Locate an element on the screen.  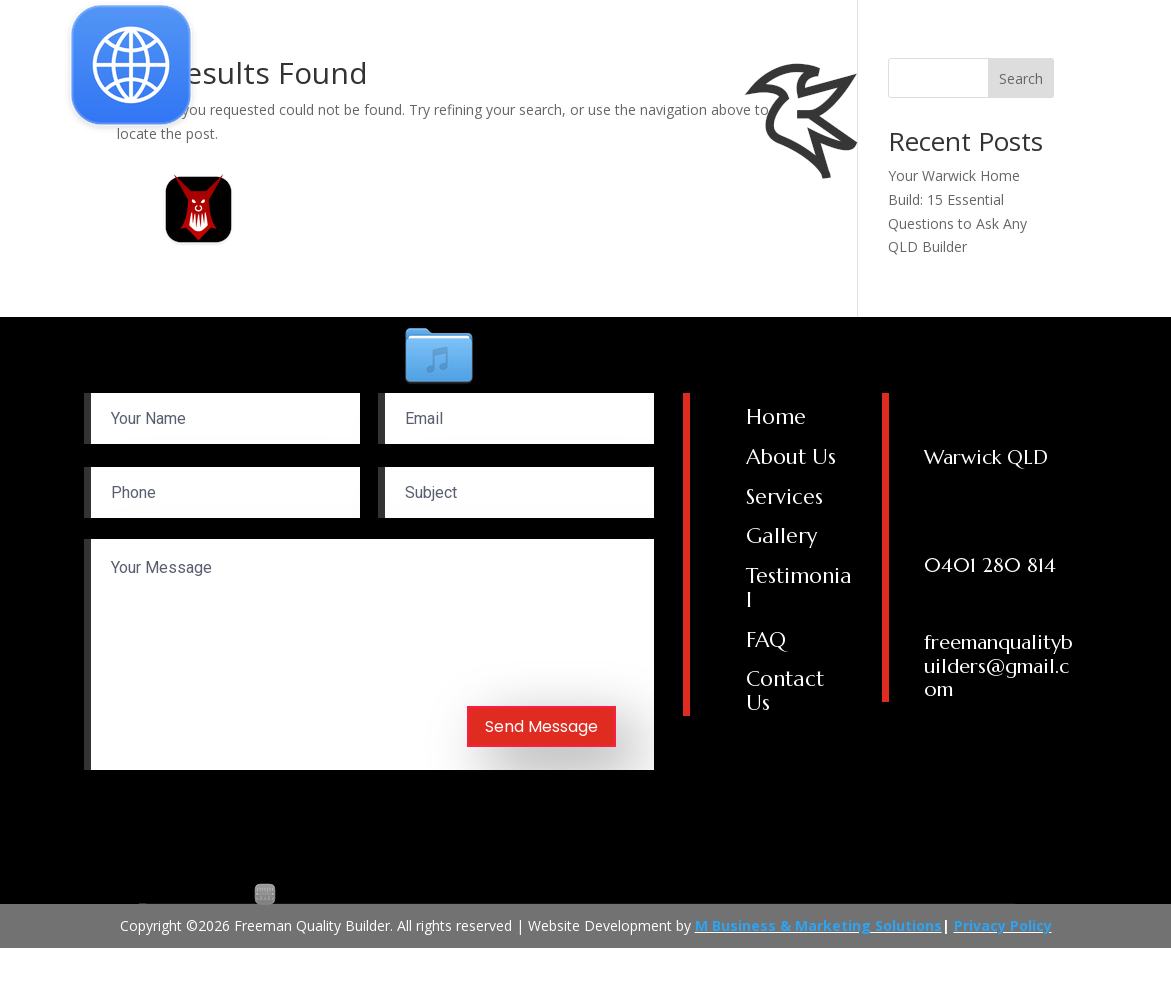
access language and region settings is located at coordinates (131, 67).